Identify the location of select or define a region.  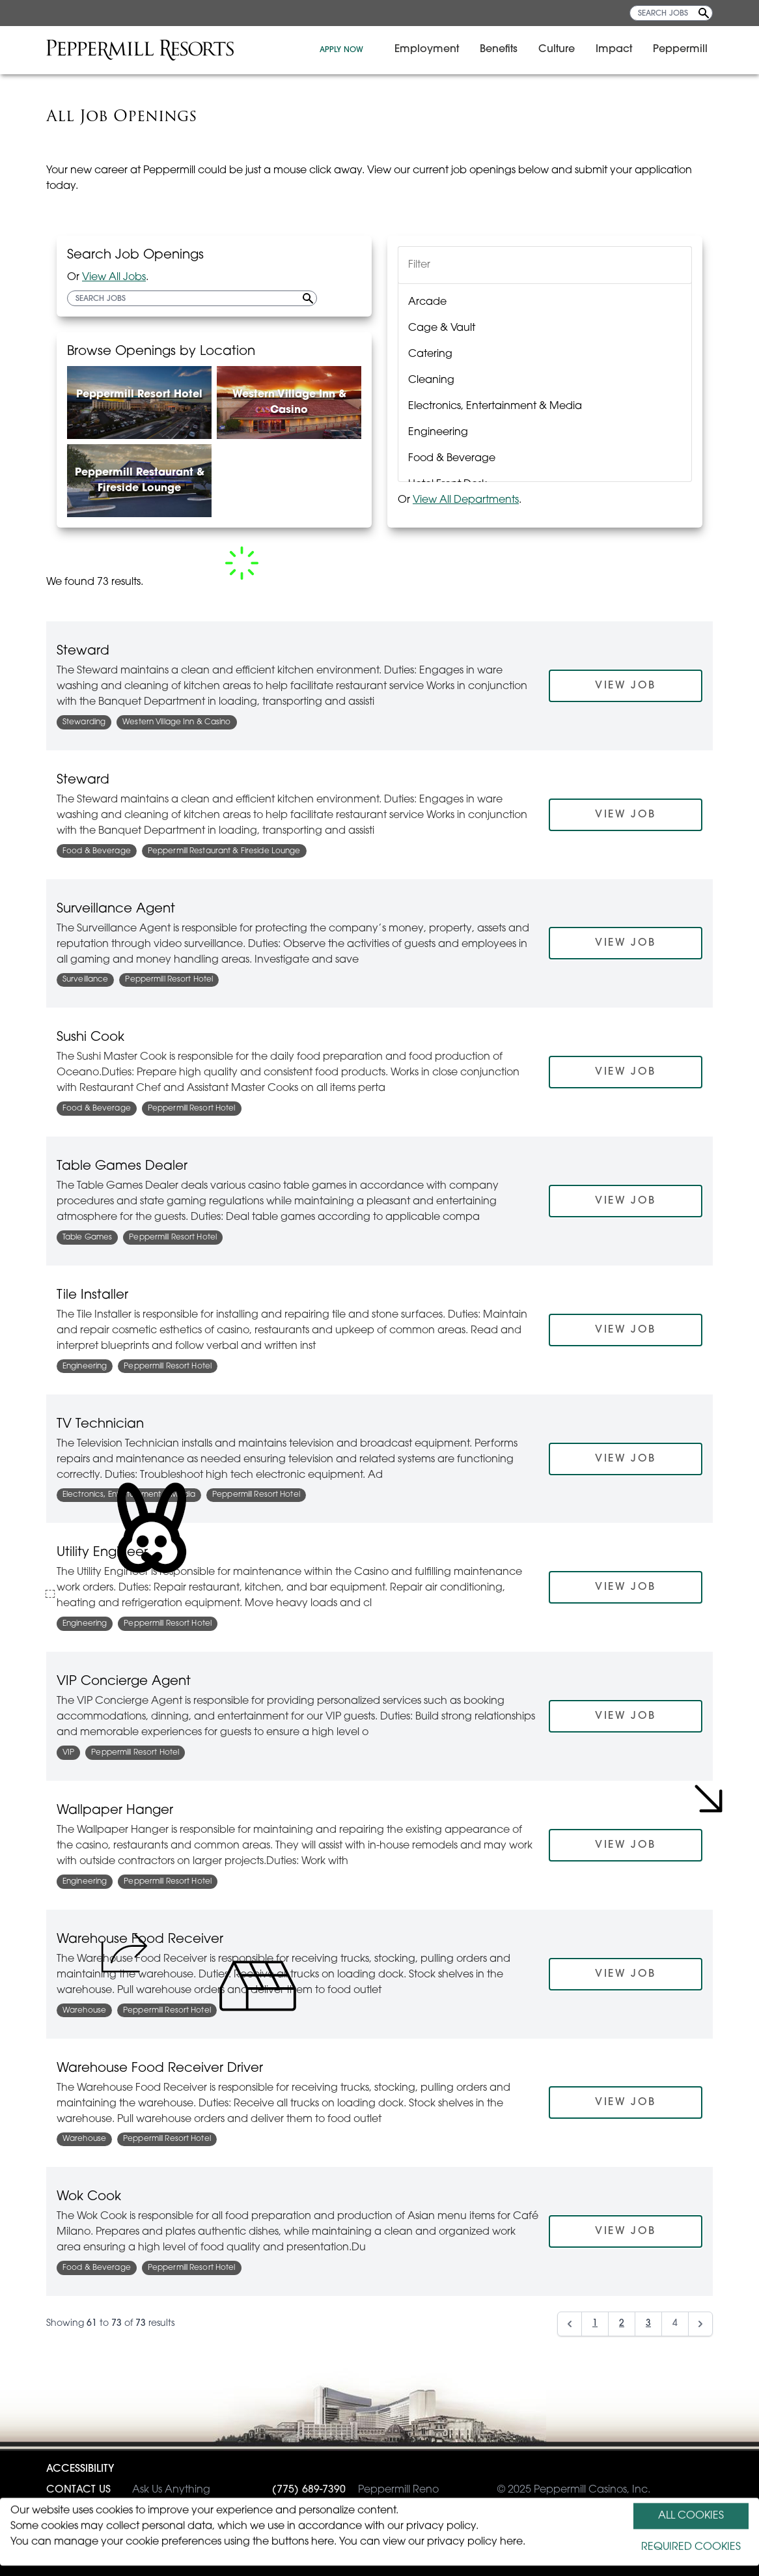
(50, 1594).